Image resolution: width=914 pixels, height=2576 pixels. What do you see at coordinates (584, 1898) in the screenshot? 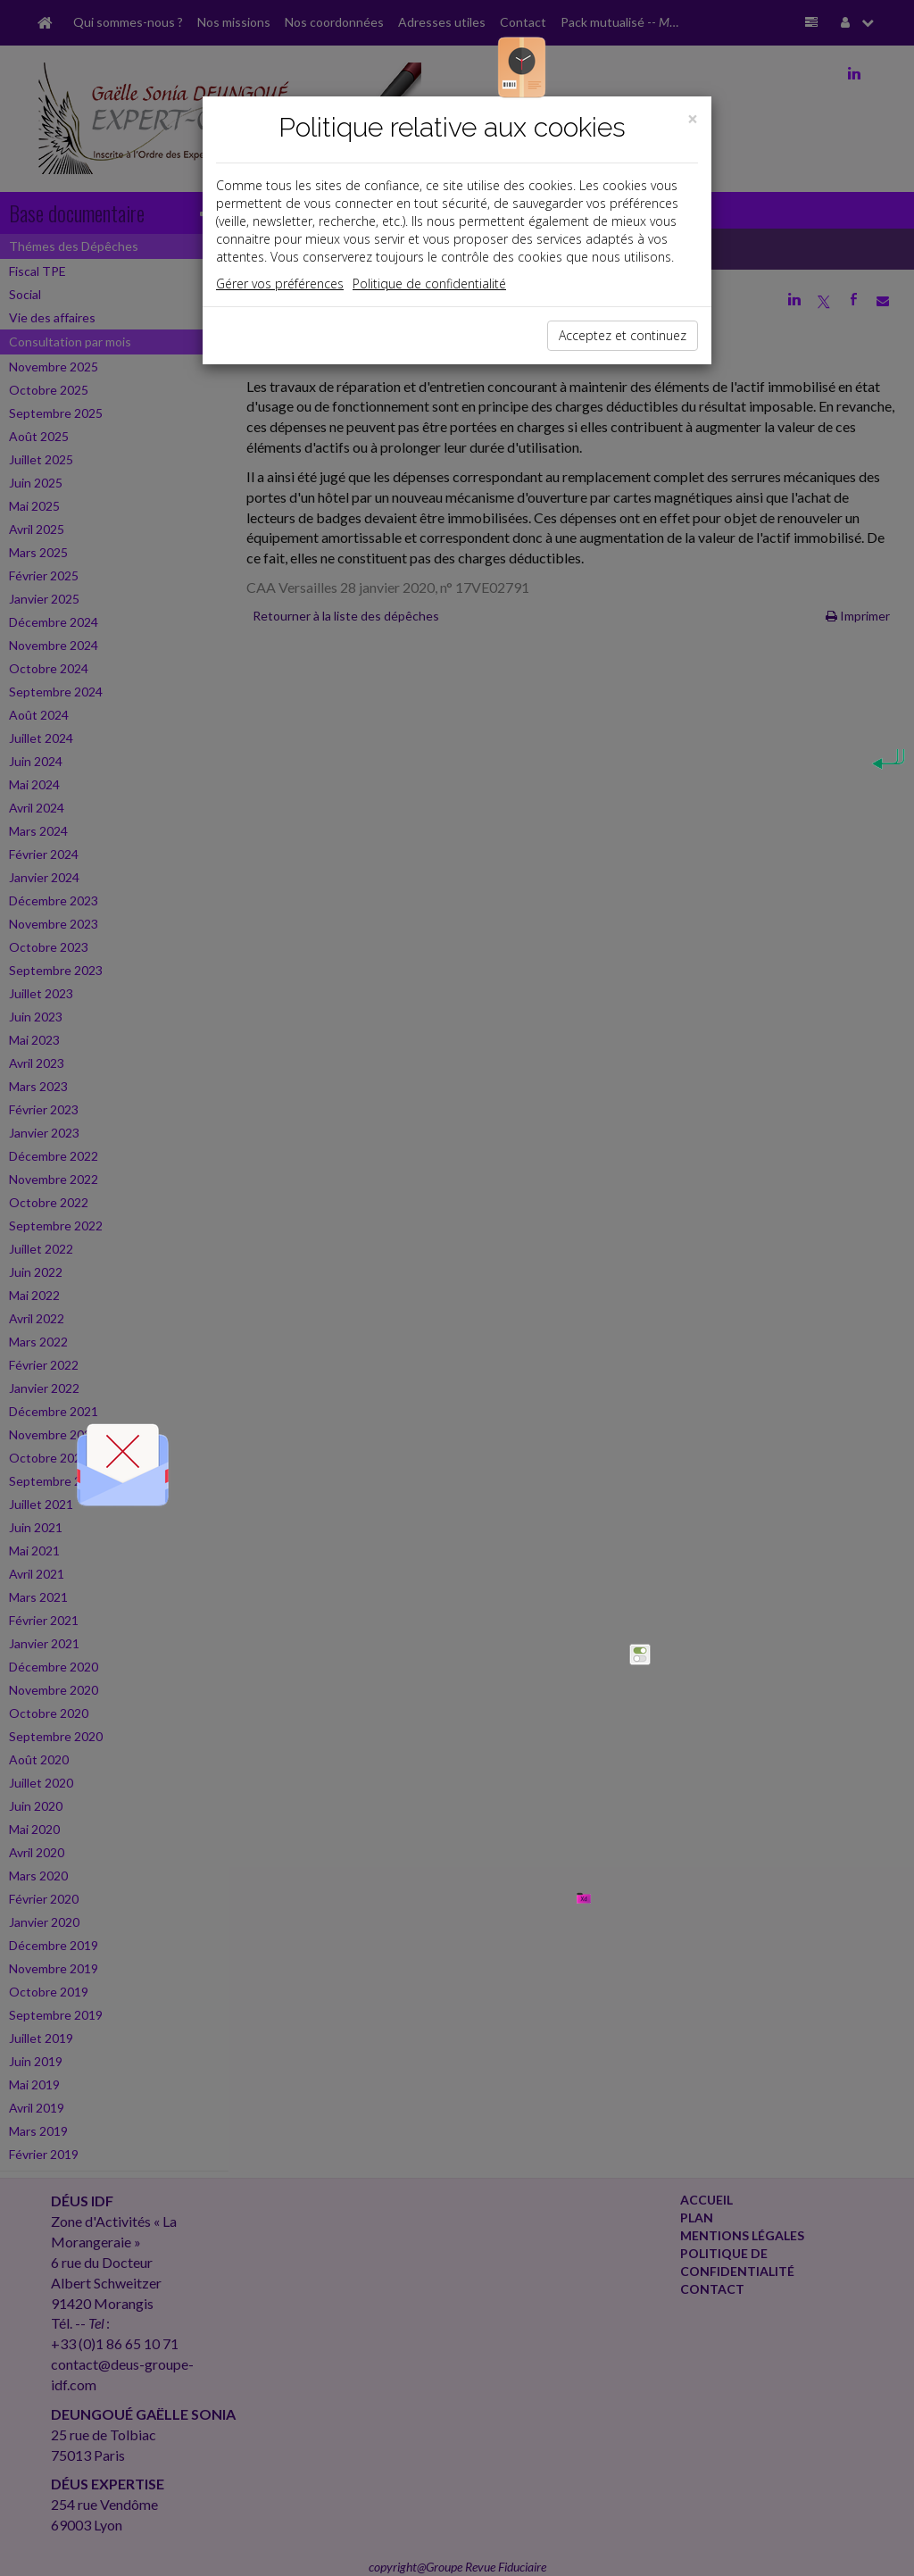
I see `open folder containing Adobe XD project files` at bounding box center [584, 1898].